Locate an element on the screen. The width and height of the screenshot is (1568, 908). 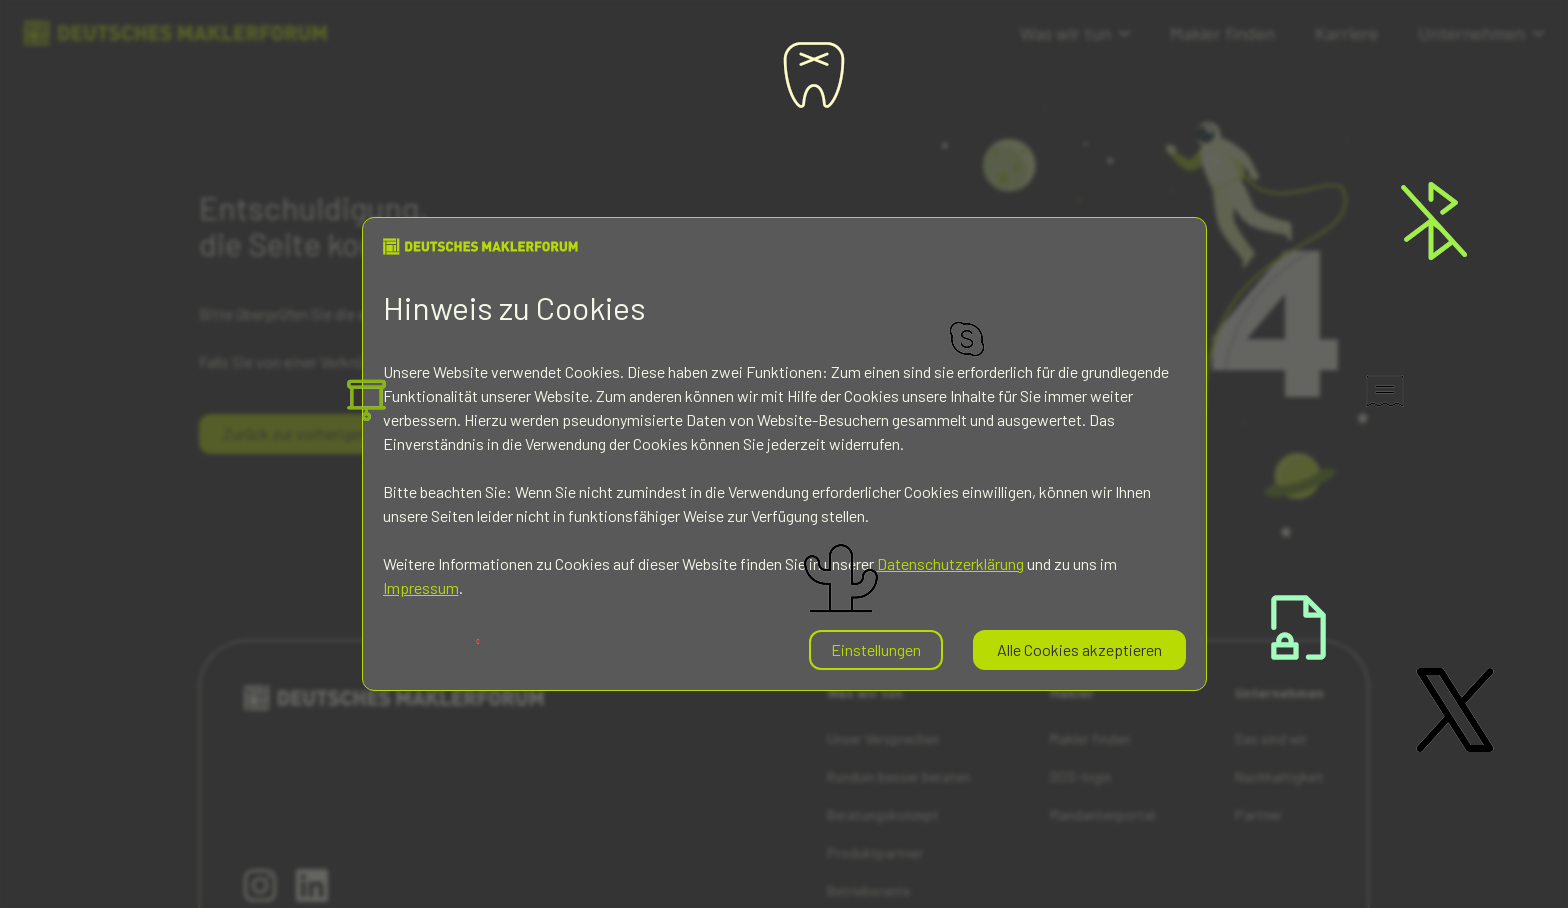
bluetooth is disabled or turned off is located at coordinates (1431, 221).